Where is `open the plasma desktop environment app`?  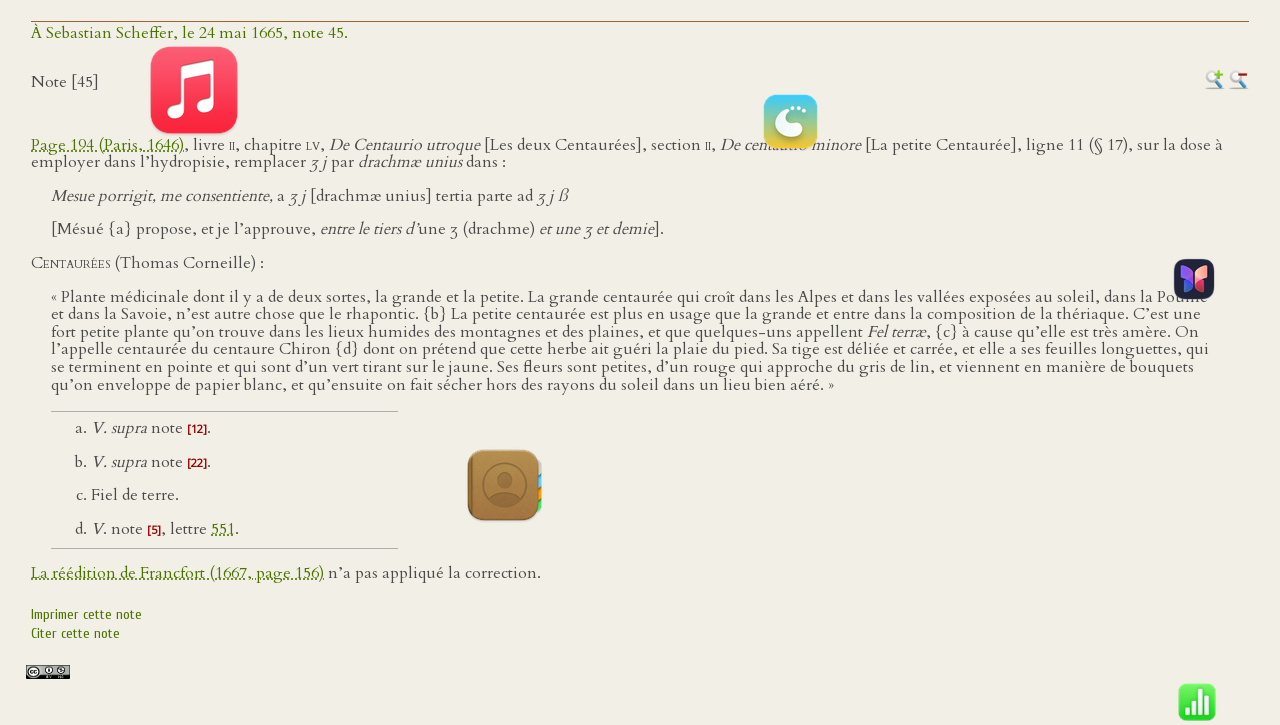 open the plasma desktop environment app is located at coordinates (790, 121).